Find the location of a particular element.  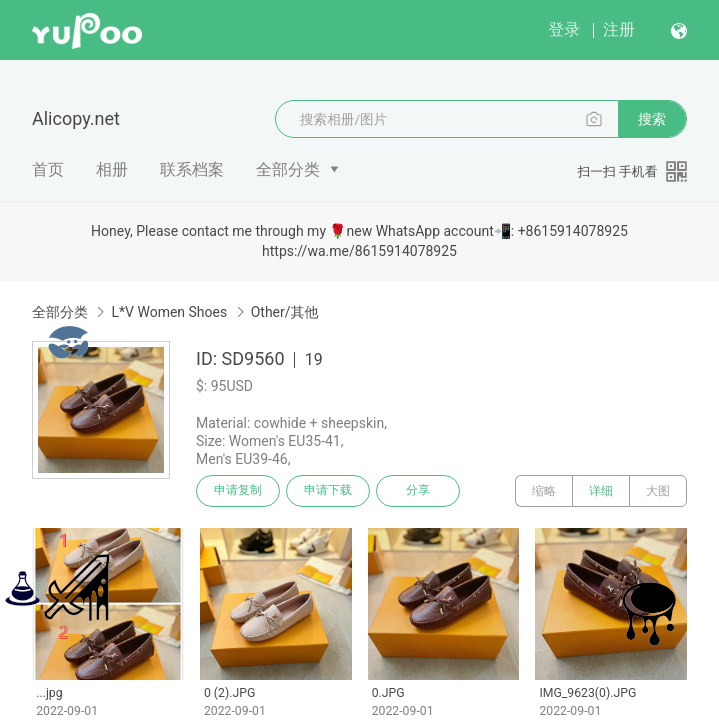

indicates a critical hit or bleeding damage effect is located at coordinates (76, 586).